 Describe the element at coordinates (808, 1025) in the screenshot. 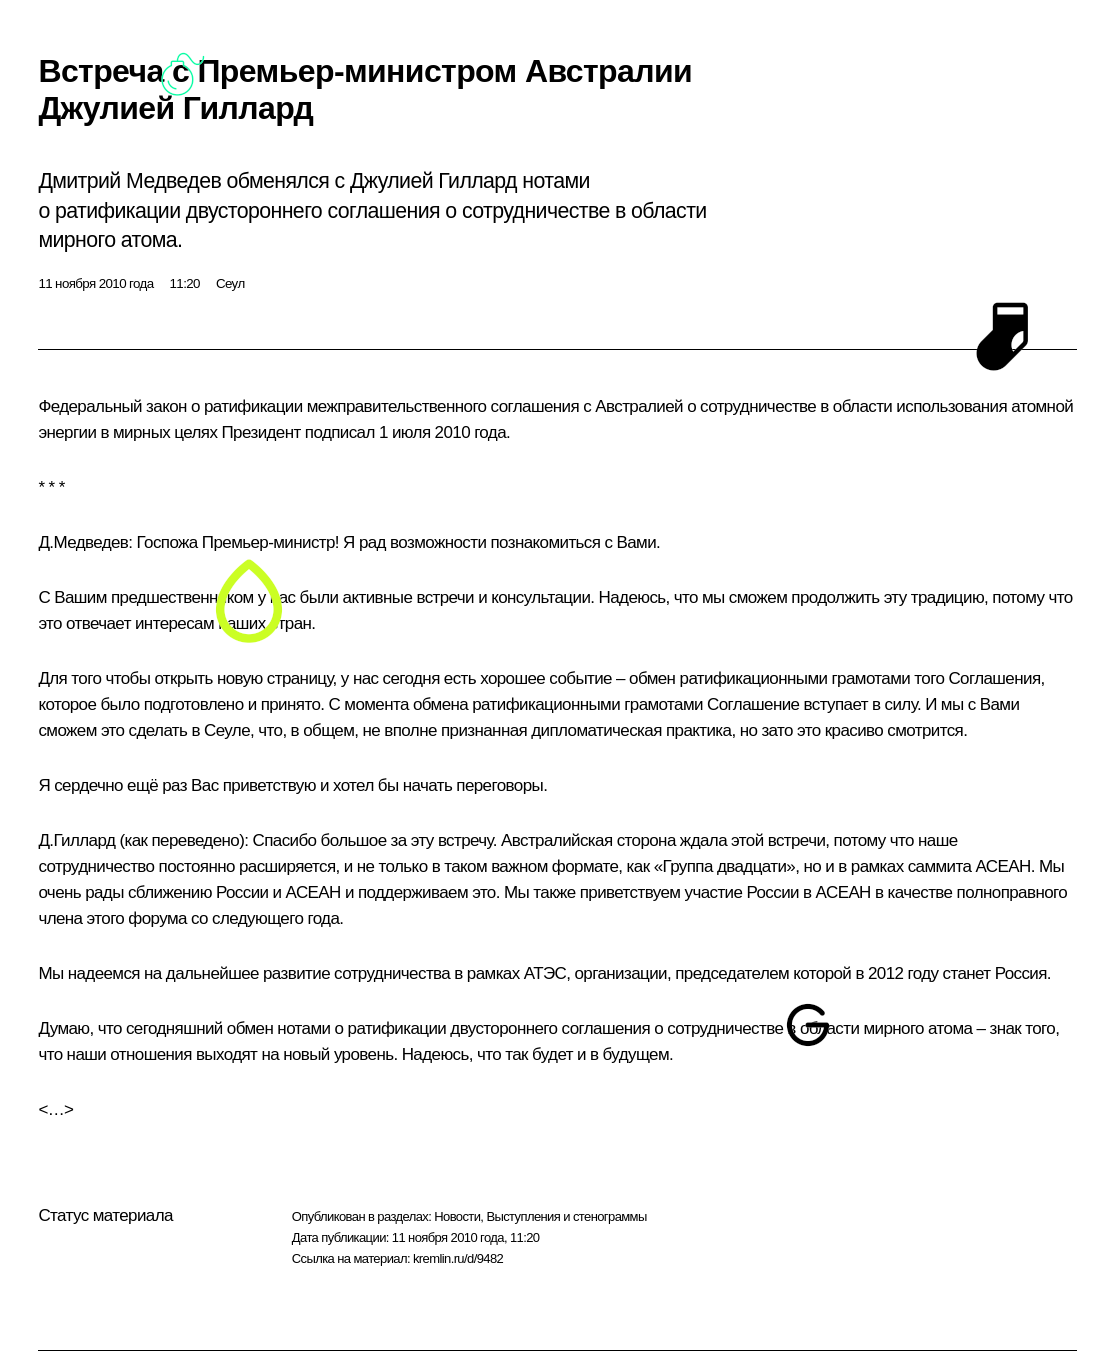

I see `sign in with Google` at that location.